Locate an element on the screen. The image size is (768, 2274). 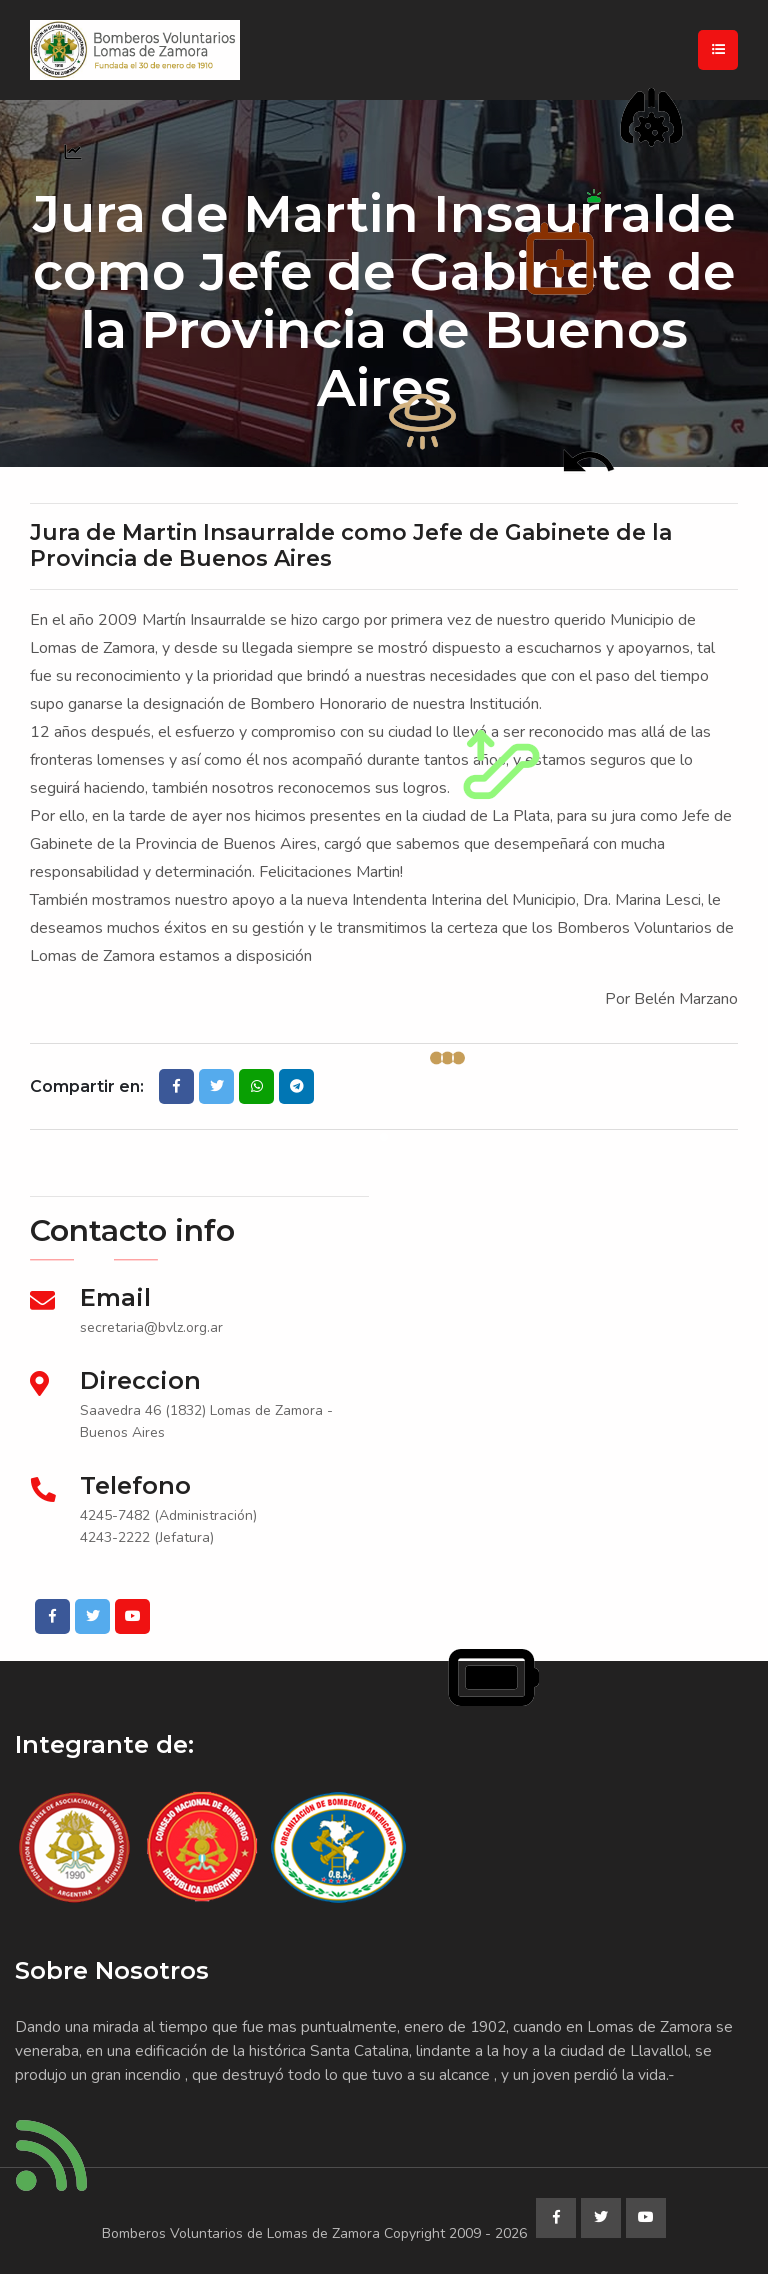
add a new calendar event is located at coordinates (560, 261).